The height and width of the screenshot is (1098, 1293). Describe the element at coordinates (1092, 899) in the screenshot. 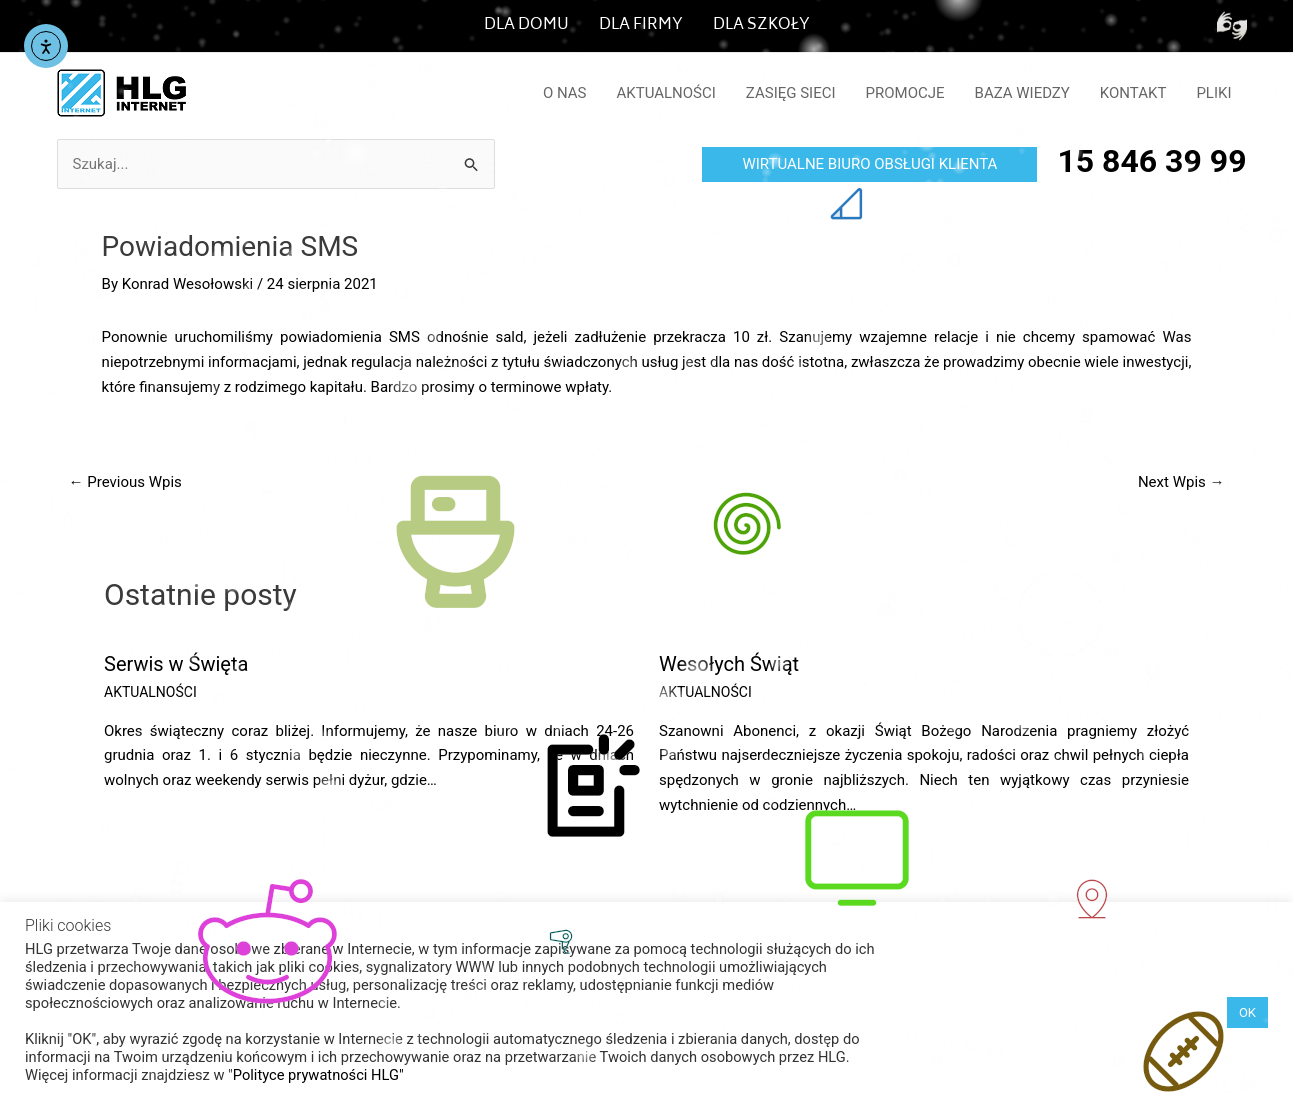

I see `view location on map` at that location.